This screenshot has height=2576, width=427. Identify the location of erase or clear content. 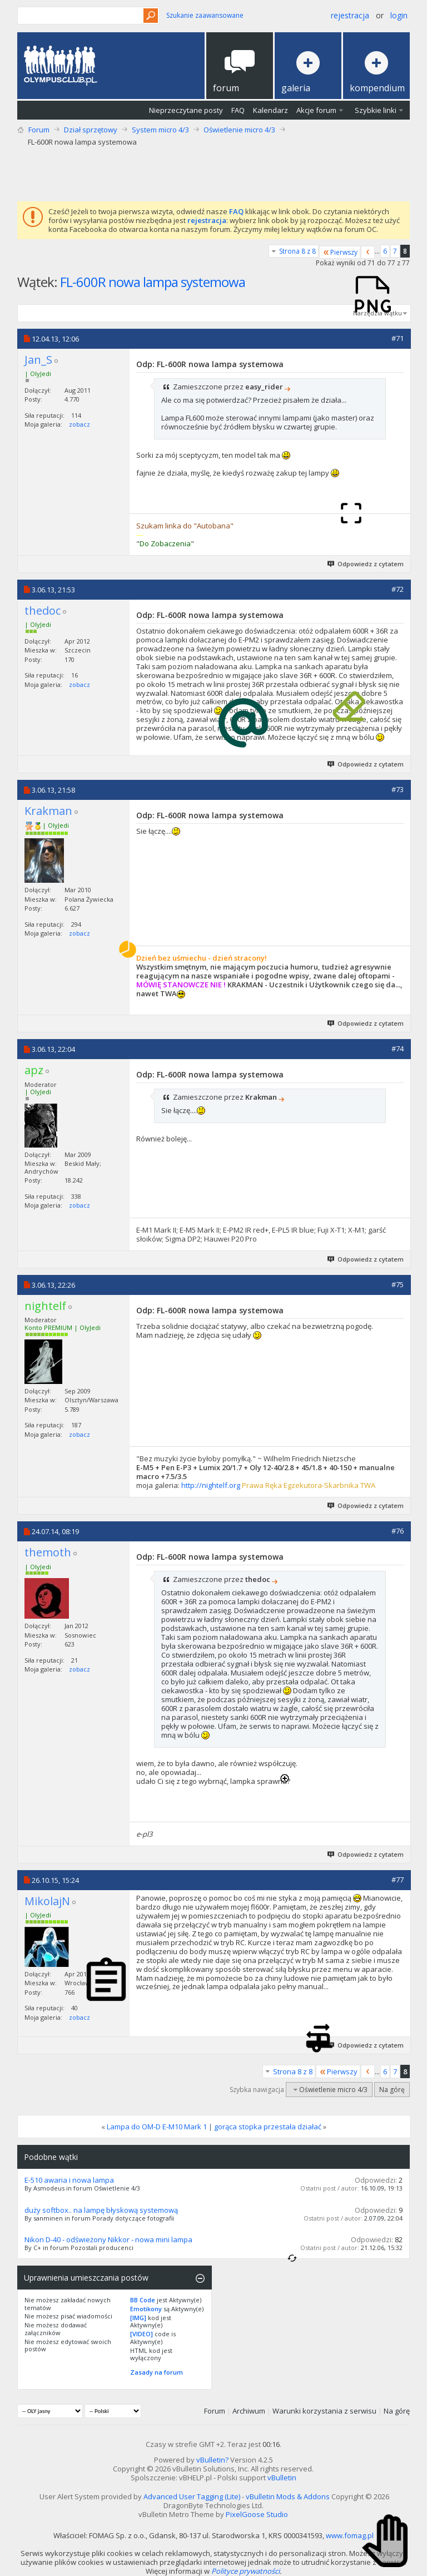
(349, 706).